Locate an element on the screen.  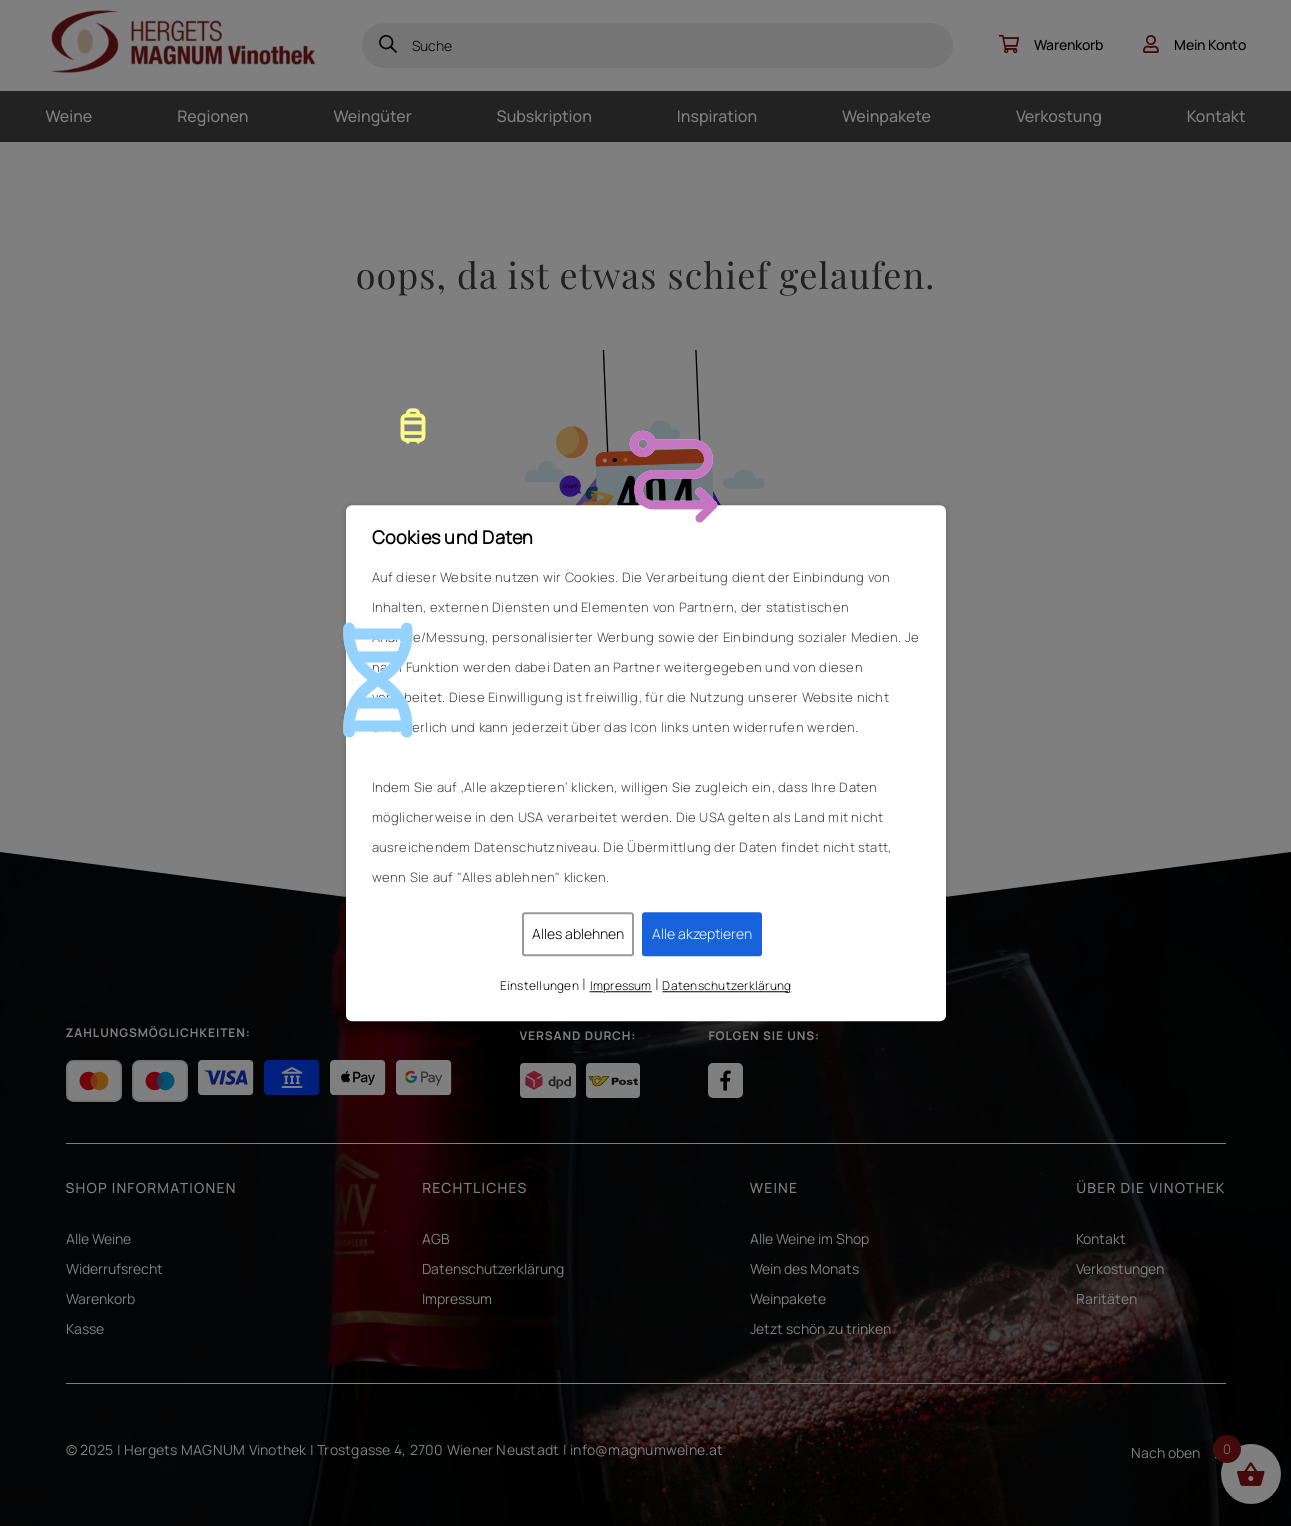
access travel or trip information is located at coordinates (413, 426).